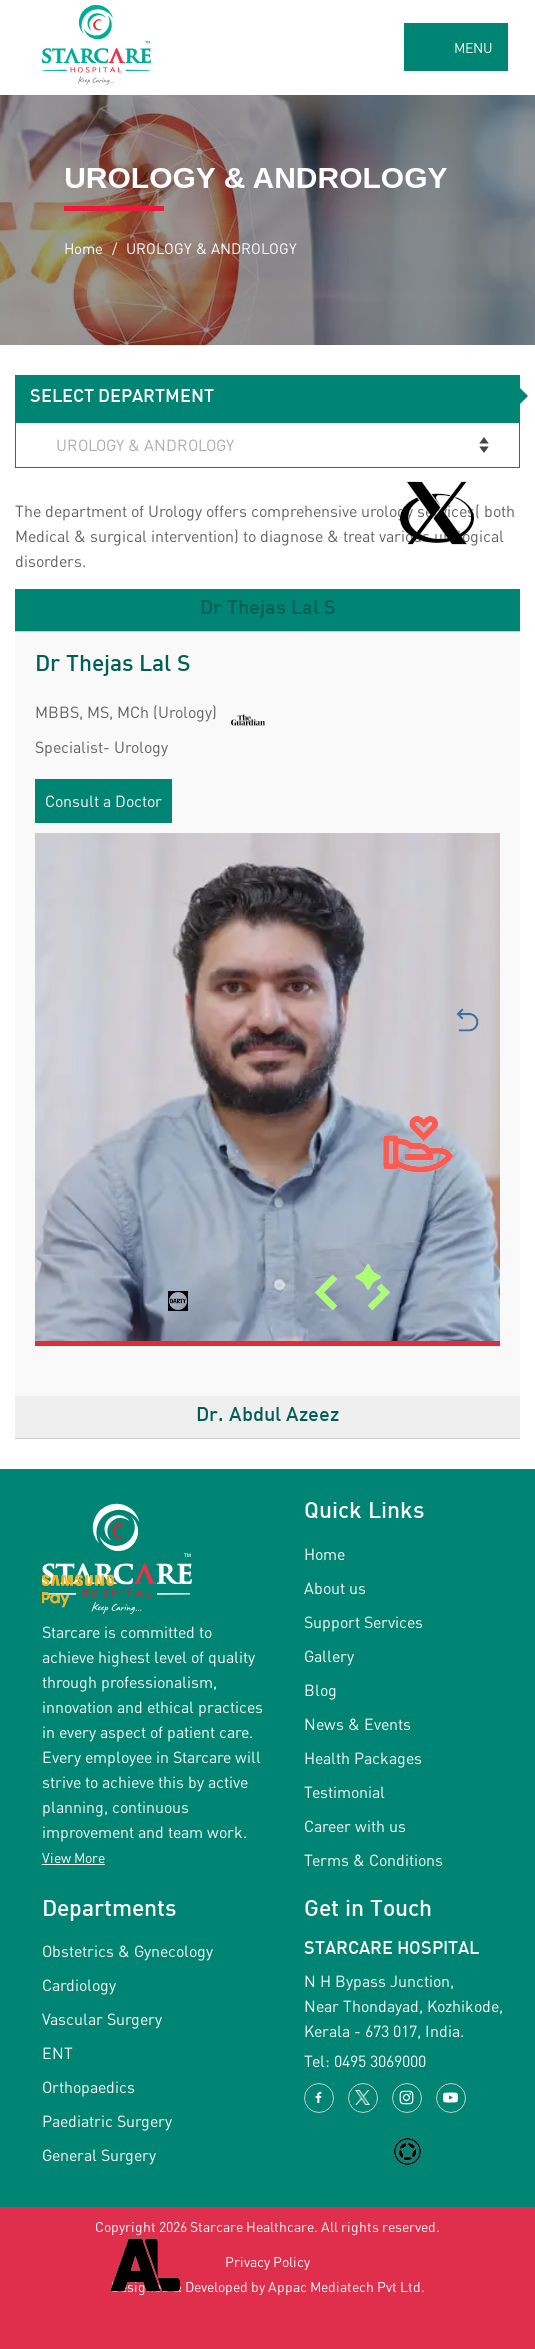 This screenshot has height=2349, width=535. I want to click on corona engine logo, so click(407, 2151).